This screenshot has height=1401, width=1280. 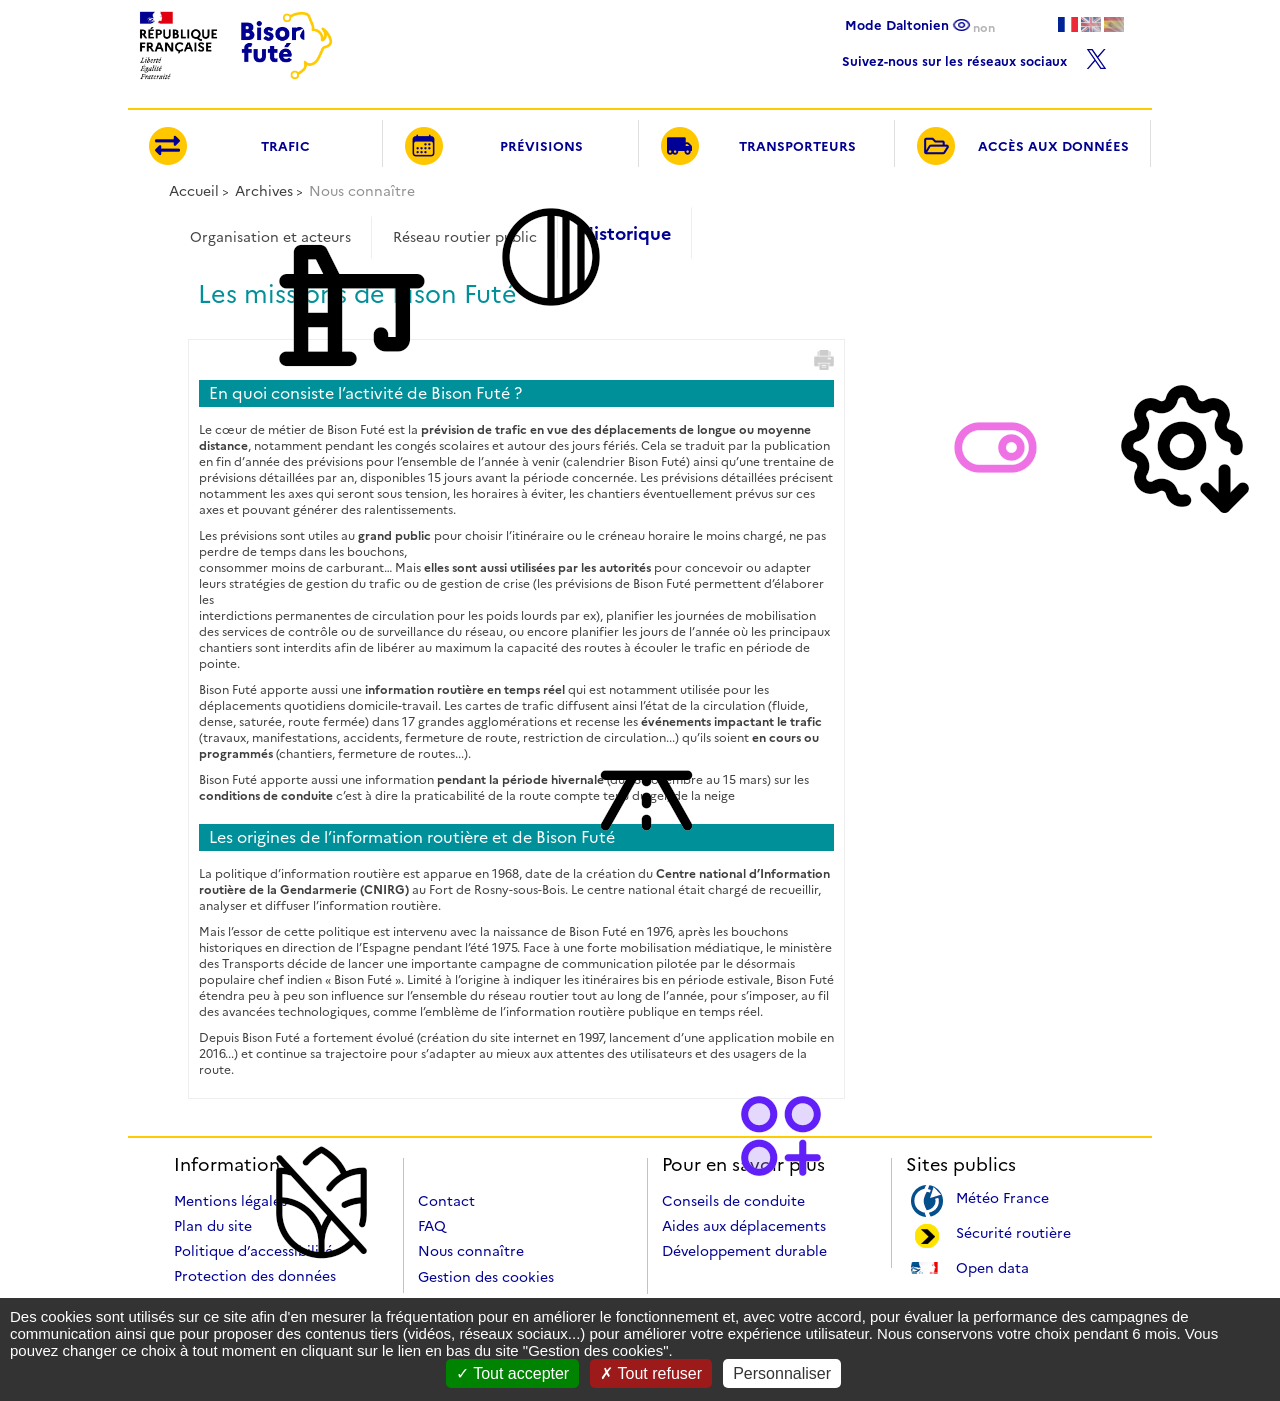 I want to click on add a new item to a collection, so click(x=781, y=1136).